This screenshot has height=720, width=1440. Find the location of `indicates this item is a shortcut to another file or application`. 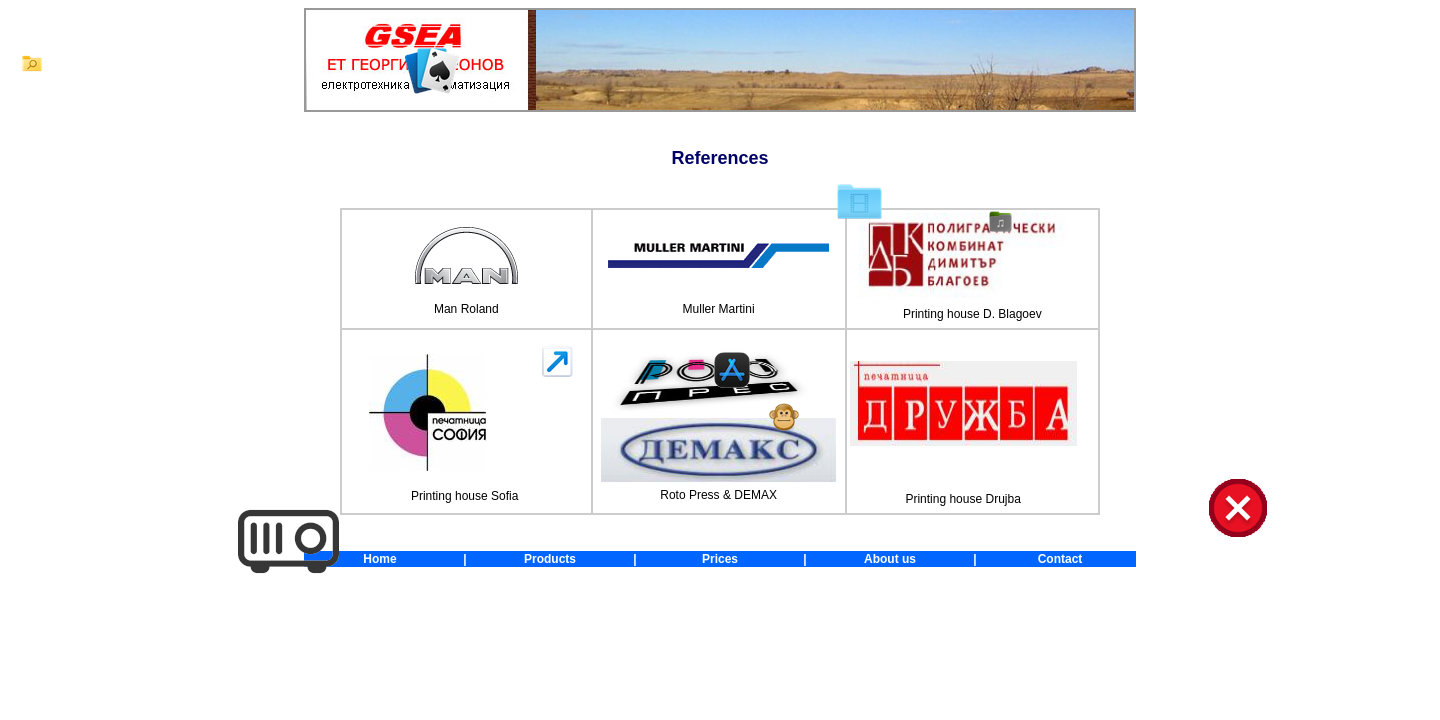

indicates this item is a shortcut to another file or application is located at coordinates (581, 338).